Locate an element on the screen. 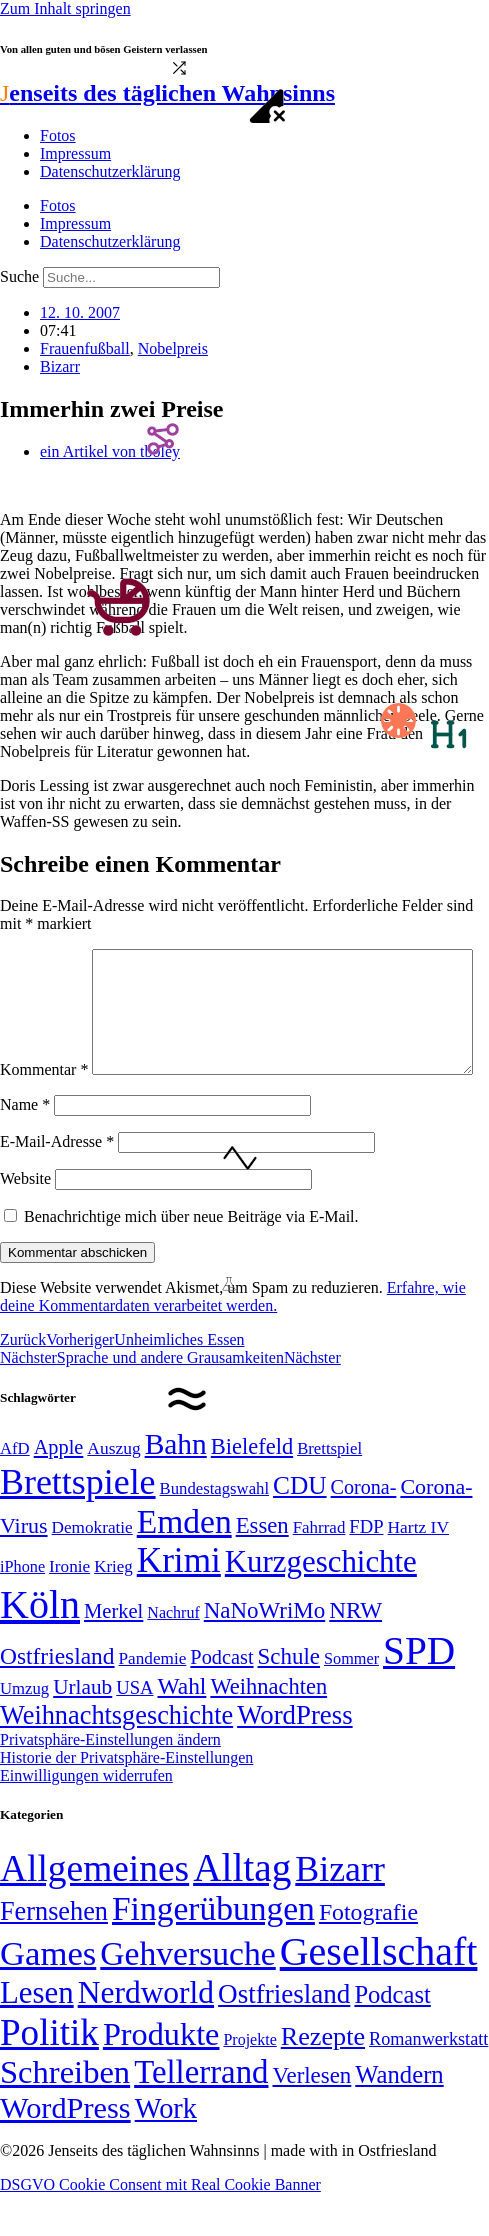  loading content in progress is located at coordinates (398, 720).